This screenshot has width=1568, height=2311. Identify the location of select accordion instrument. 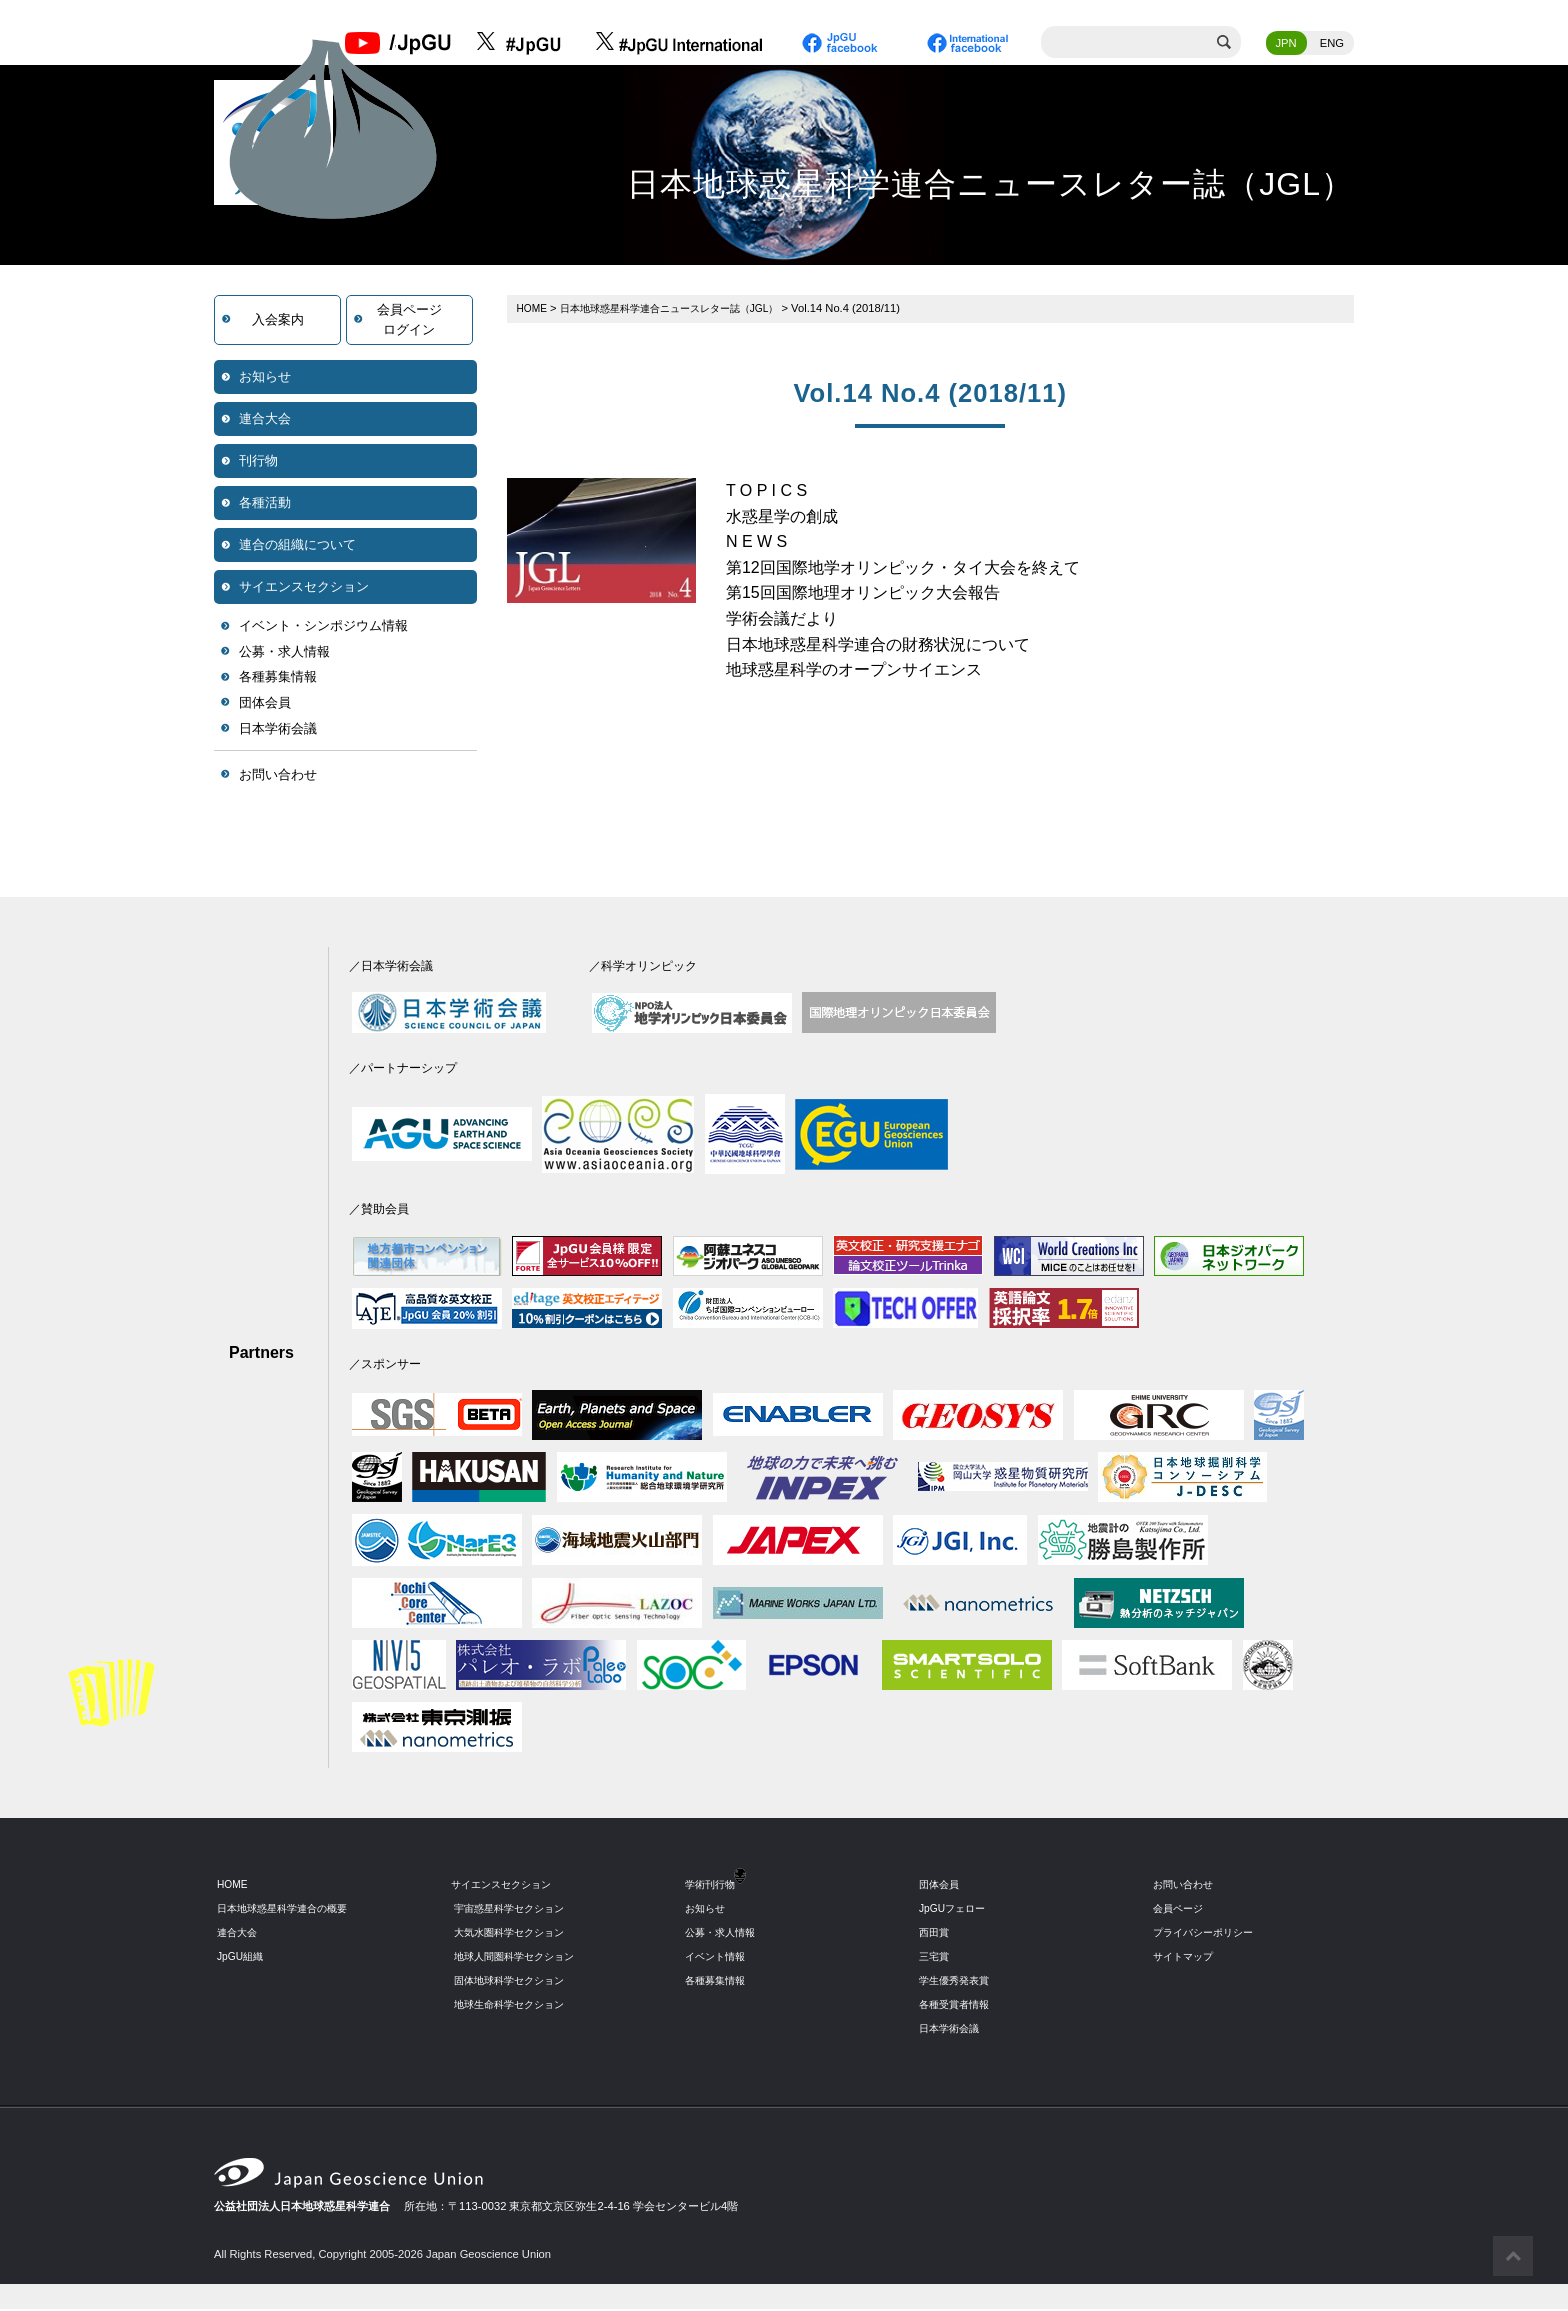
(111, 1689).